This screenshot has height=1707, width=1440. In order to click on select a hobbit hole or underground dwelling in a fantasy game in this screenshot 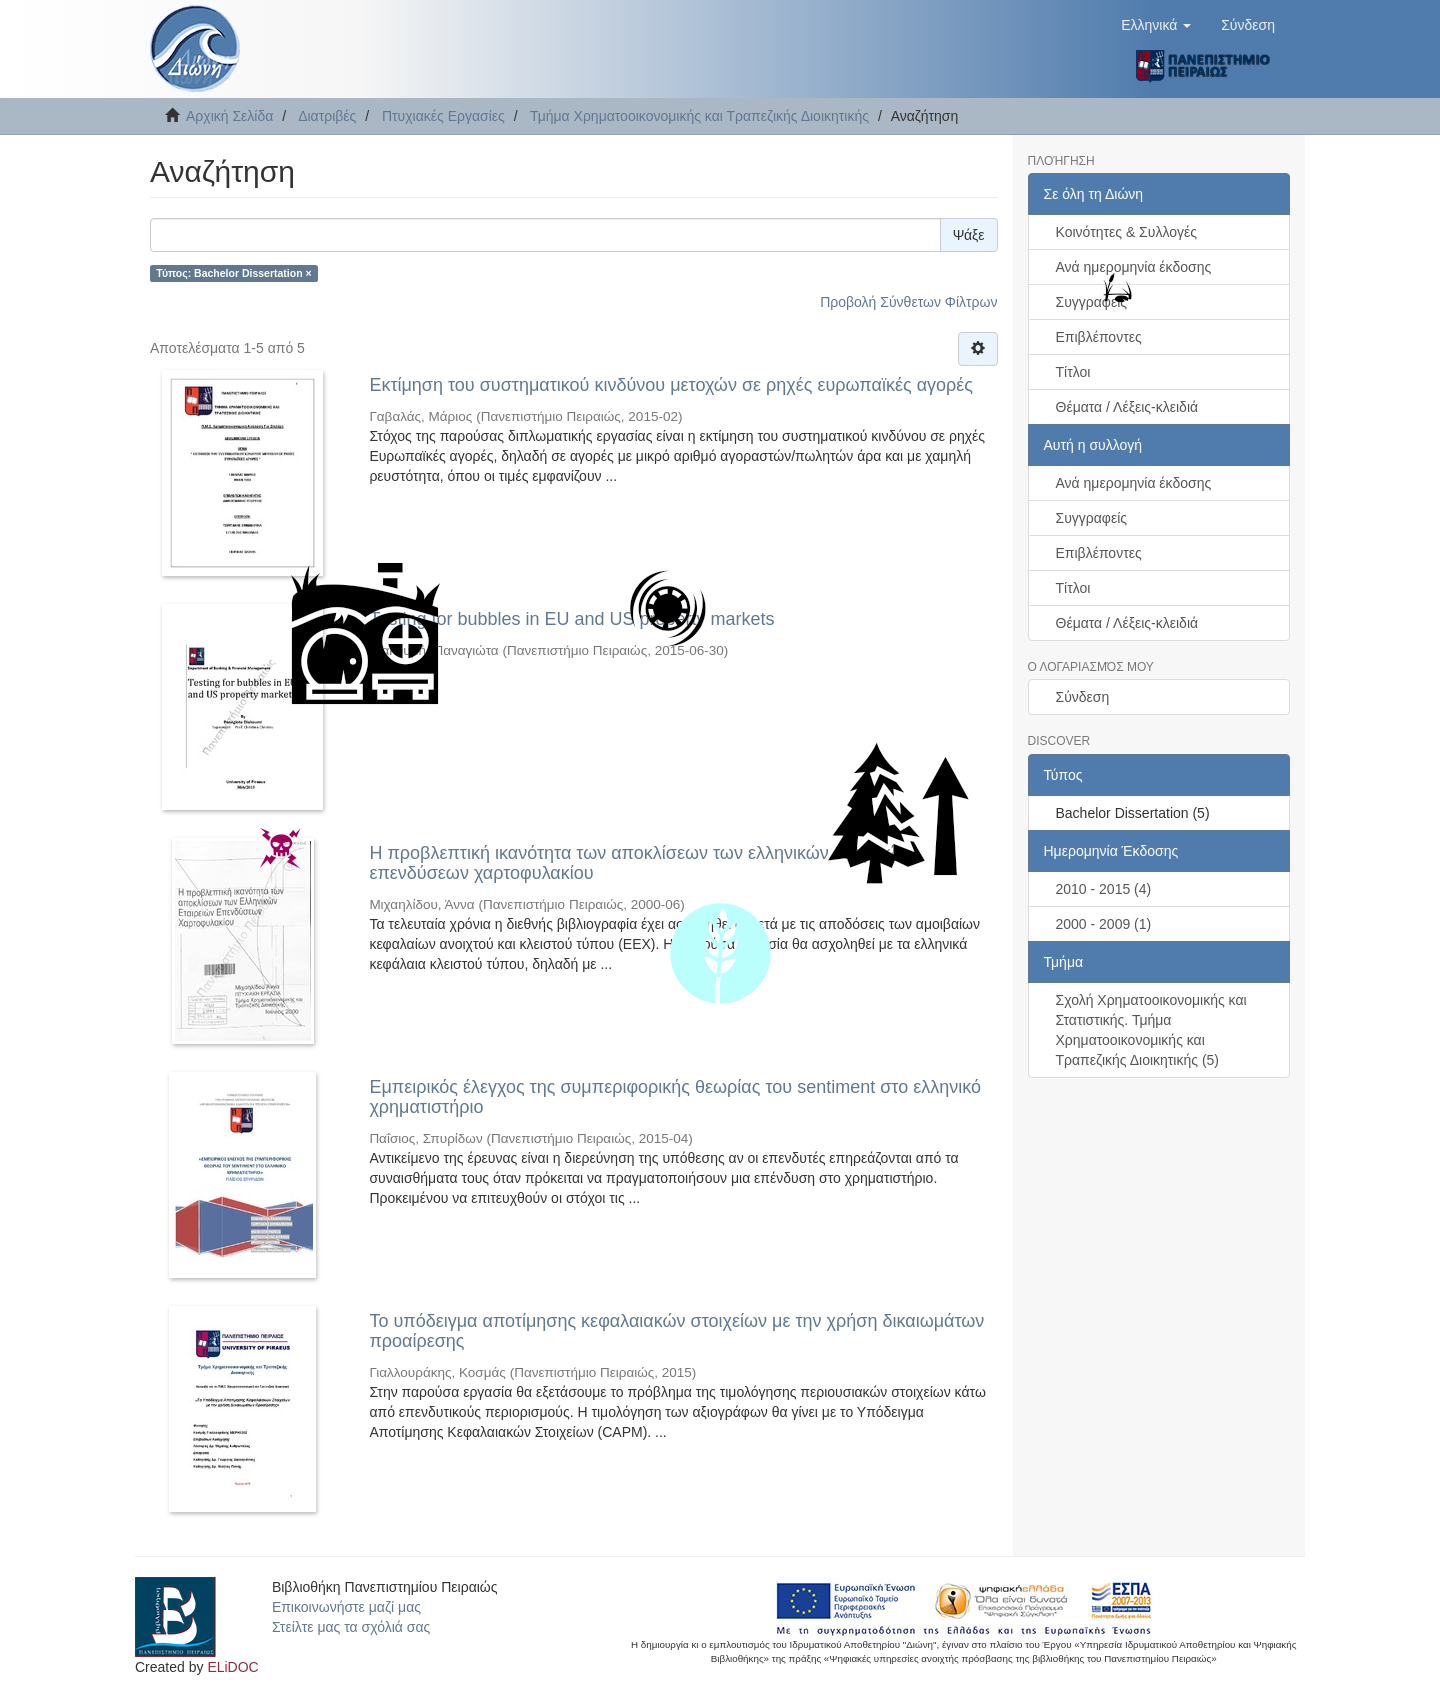, I will do `click(365, 631)`.